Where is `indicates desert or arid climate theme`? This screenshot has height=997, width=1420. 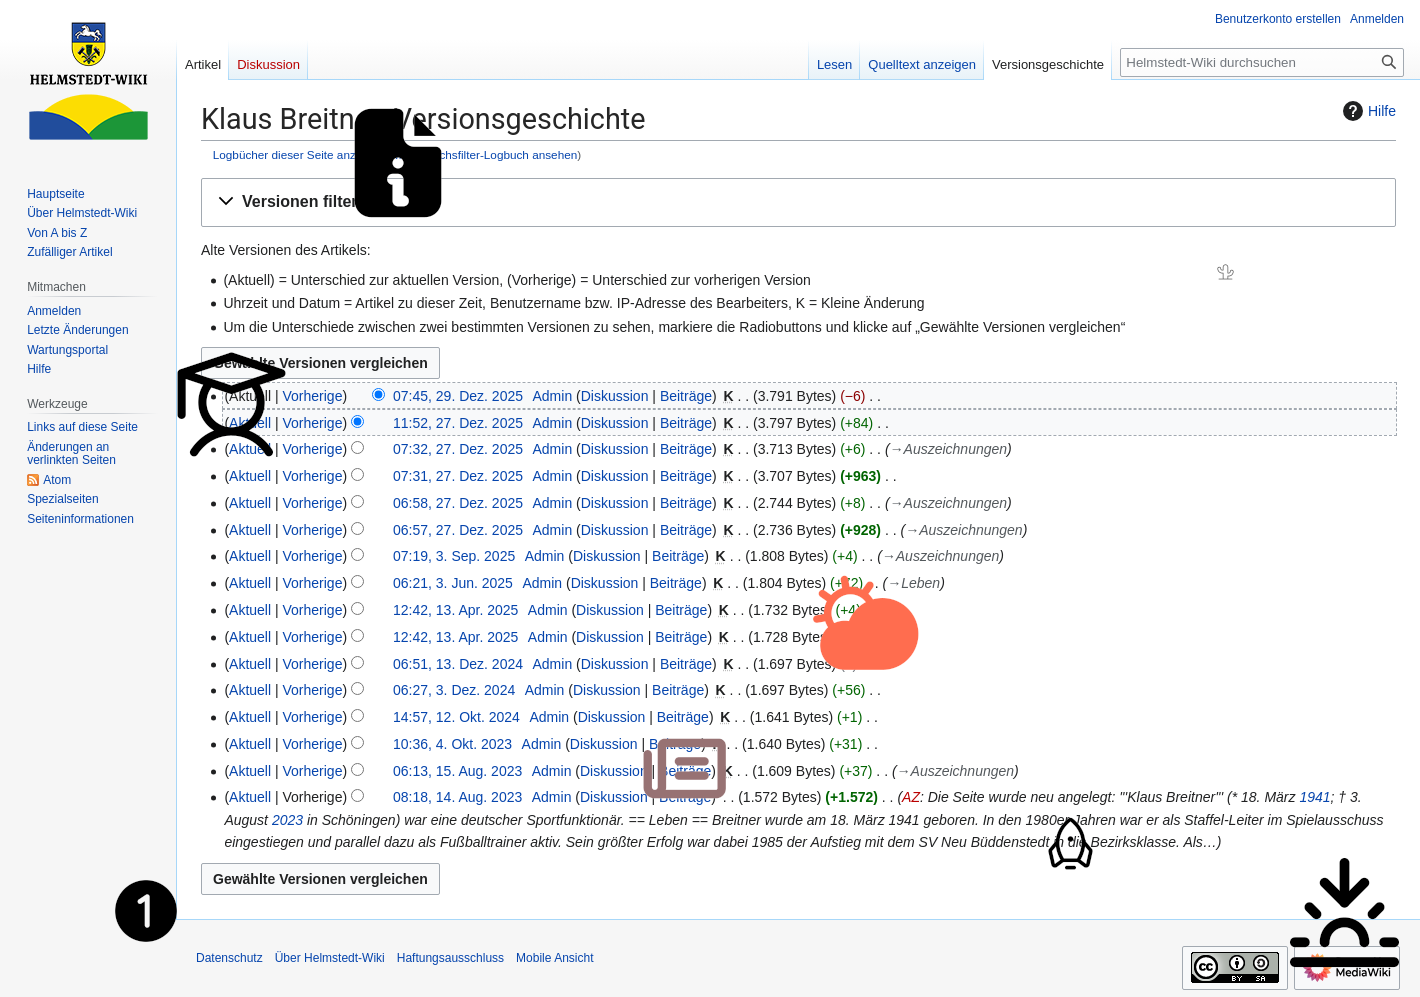
indicates desert or arid climate theme is located at coordinates (1225, 272).